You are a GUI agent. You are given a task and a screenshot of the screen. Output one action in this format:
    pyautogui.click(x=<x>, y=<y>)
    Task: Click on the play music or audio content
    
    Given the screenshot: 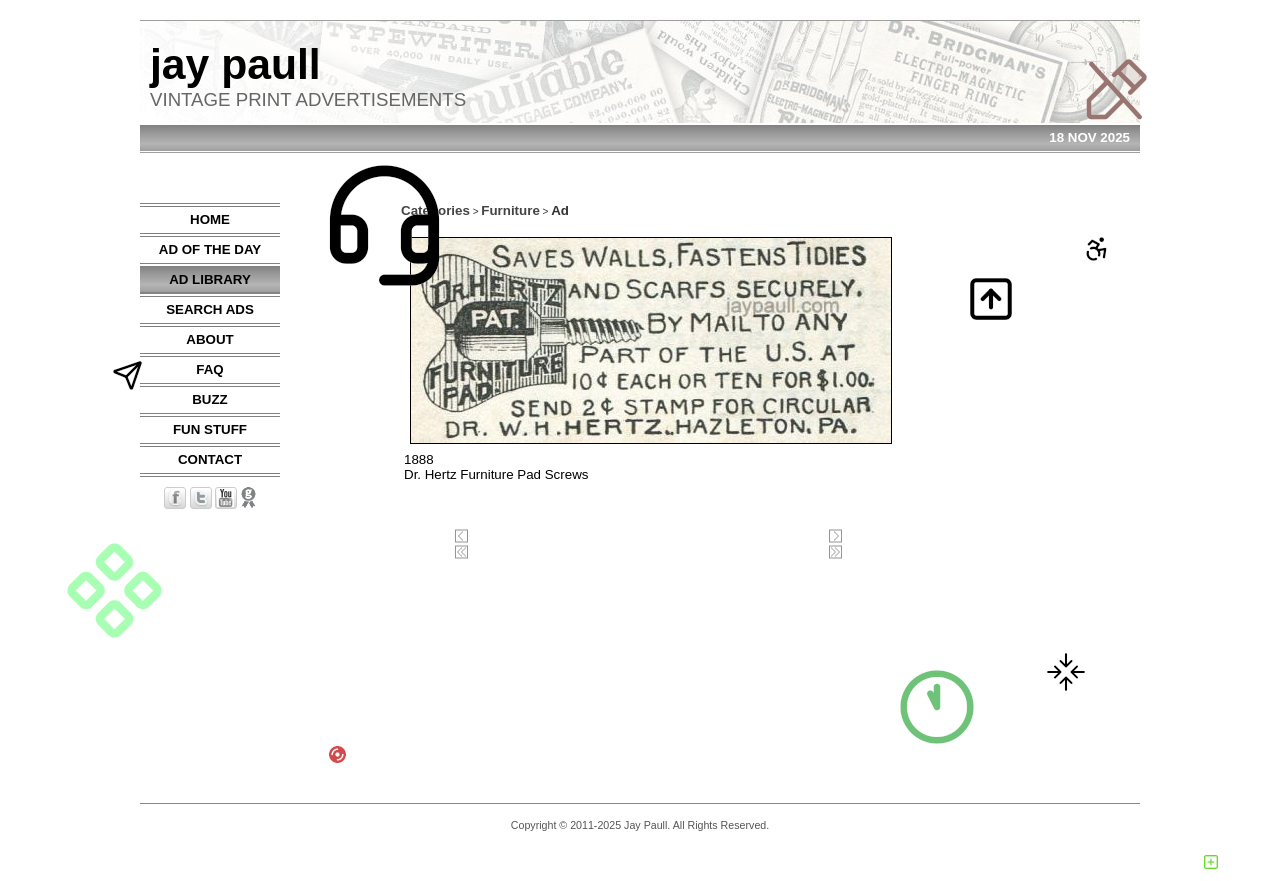 What is the action you would take?
    pyautogui.click(x=337, y=754)
    